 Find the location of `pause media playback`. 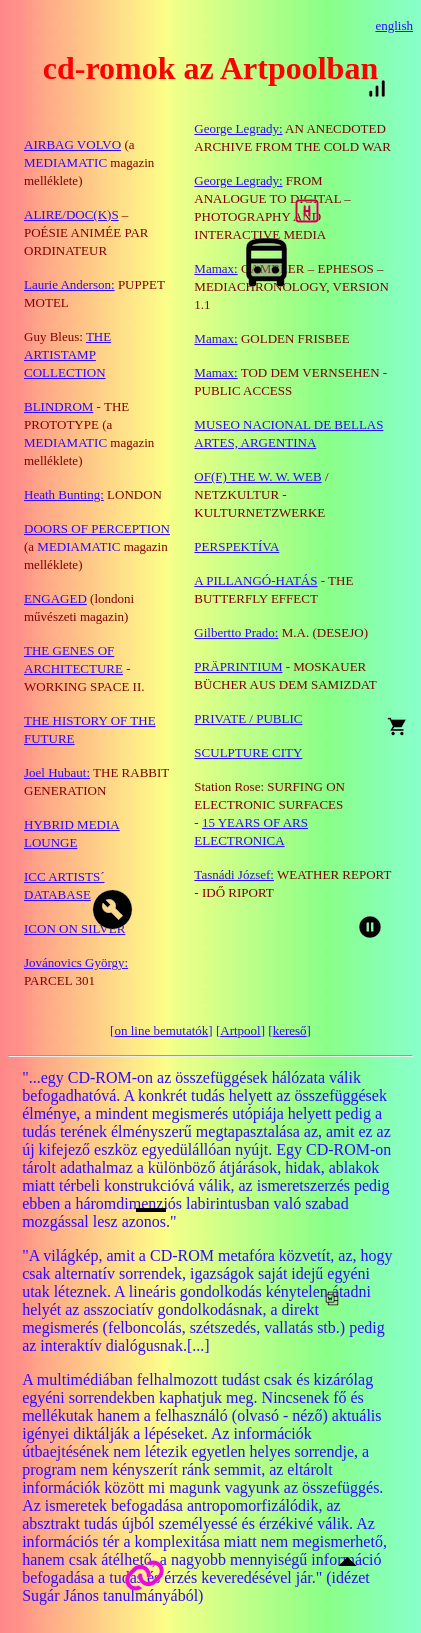

pause media playback is located at coordinates (370, 927).